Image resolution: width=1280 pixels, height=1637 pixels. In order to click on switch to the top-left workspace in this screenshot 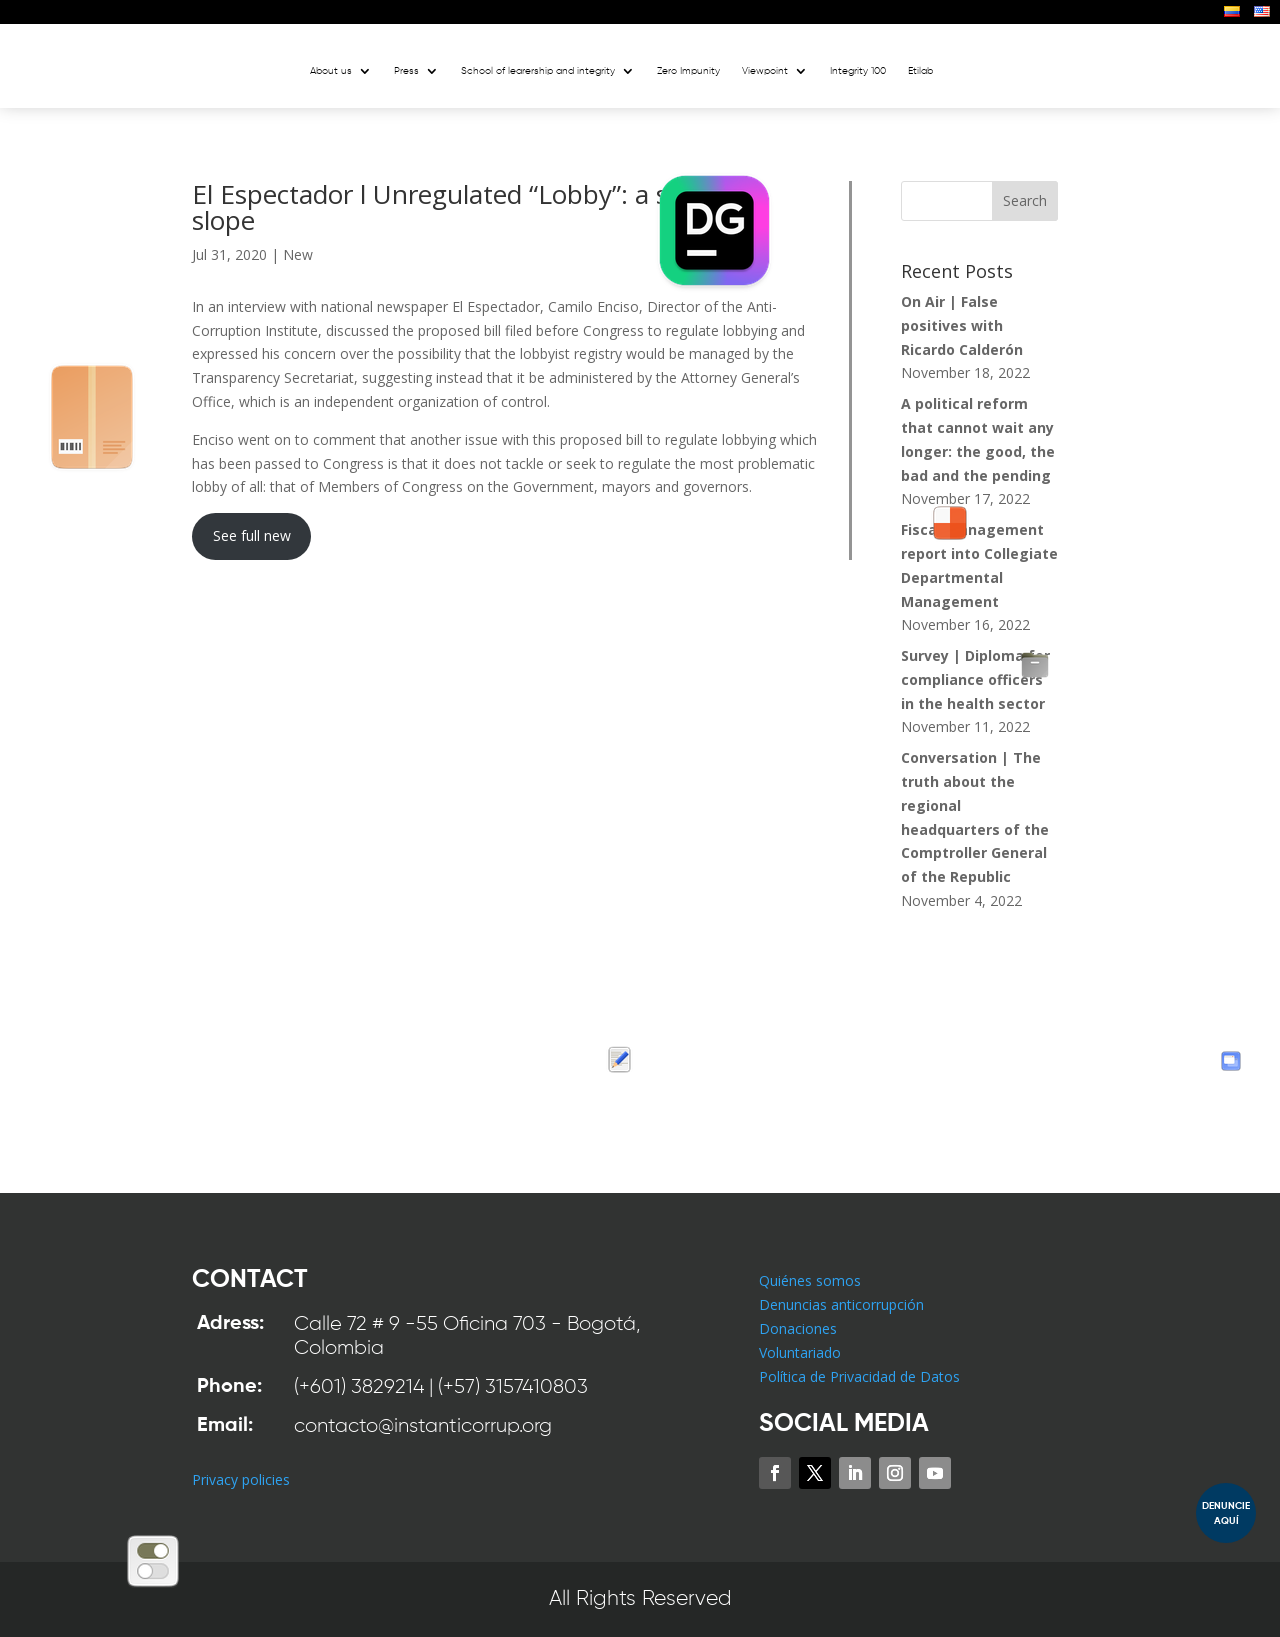, I will do `click(950, 523)`.